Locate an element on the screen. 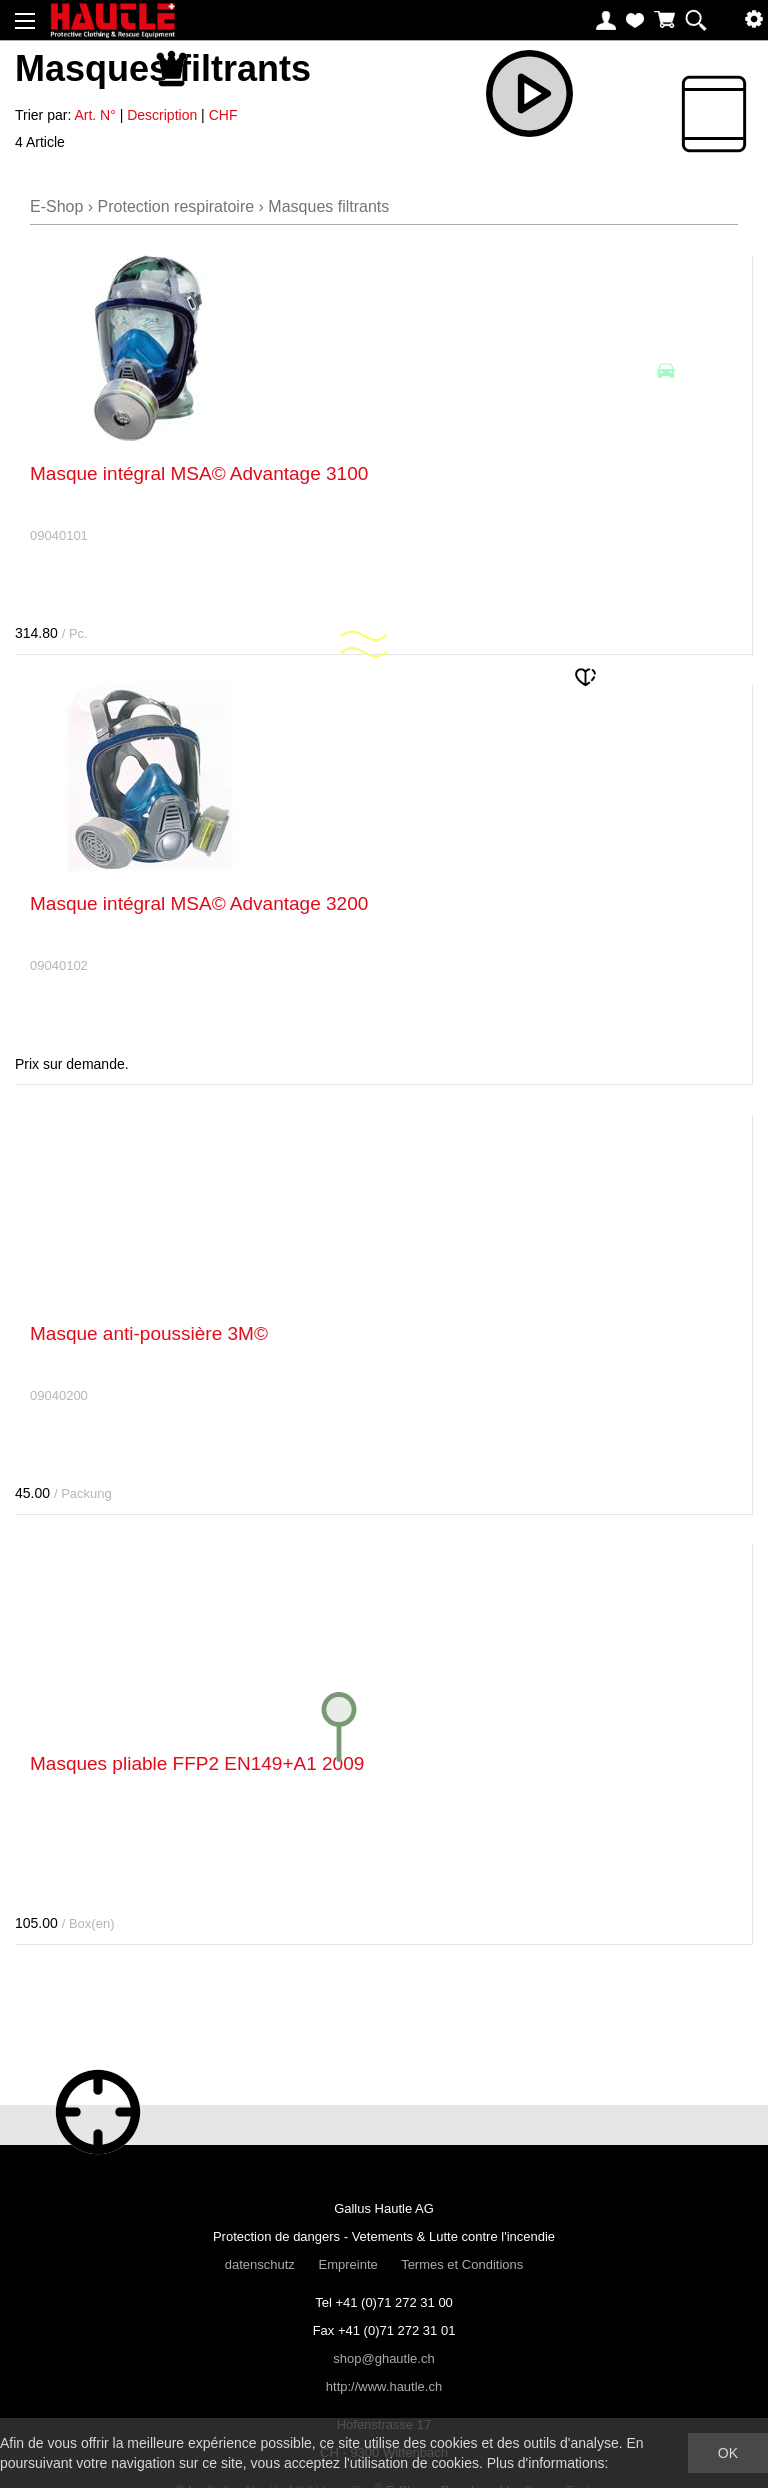 Image resolution: width=768 pixels, height=2488 pixels. indicates approximate or estimated value is located at coordinates (364, 644).